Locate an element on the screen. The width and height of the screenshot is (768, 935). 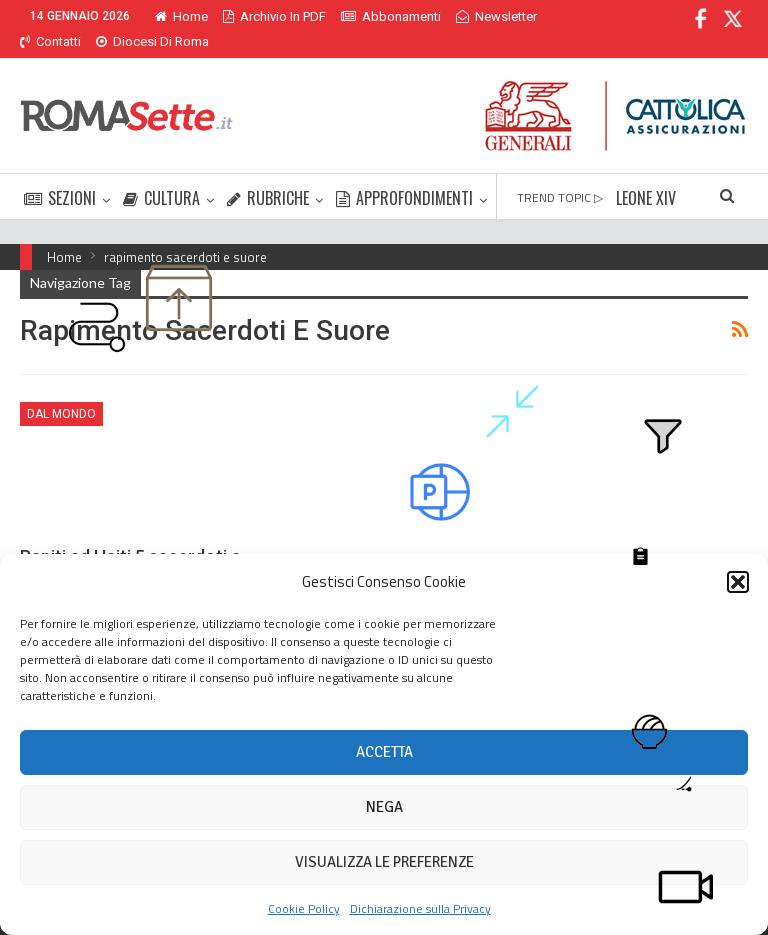
collapse or minimize content is located at coordinates (512, 411).